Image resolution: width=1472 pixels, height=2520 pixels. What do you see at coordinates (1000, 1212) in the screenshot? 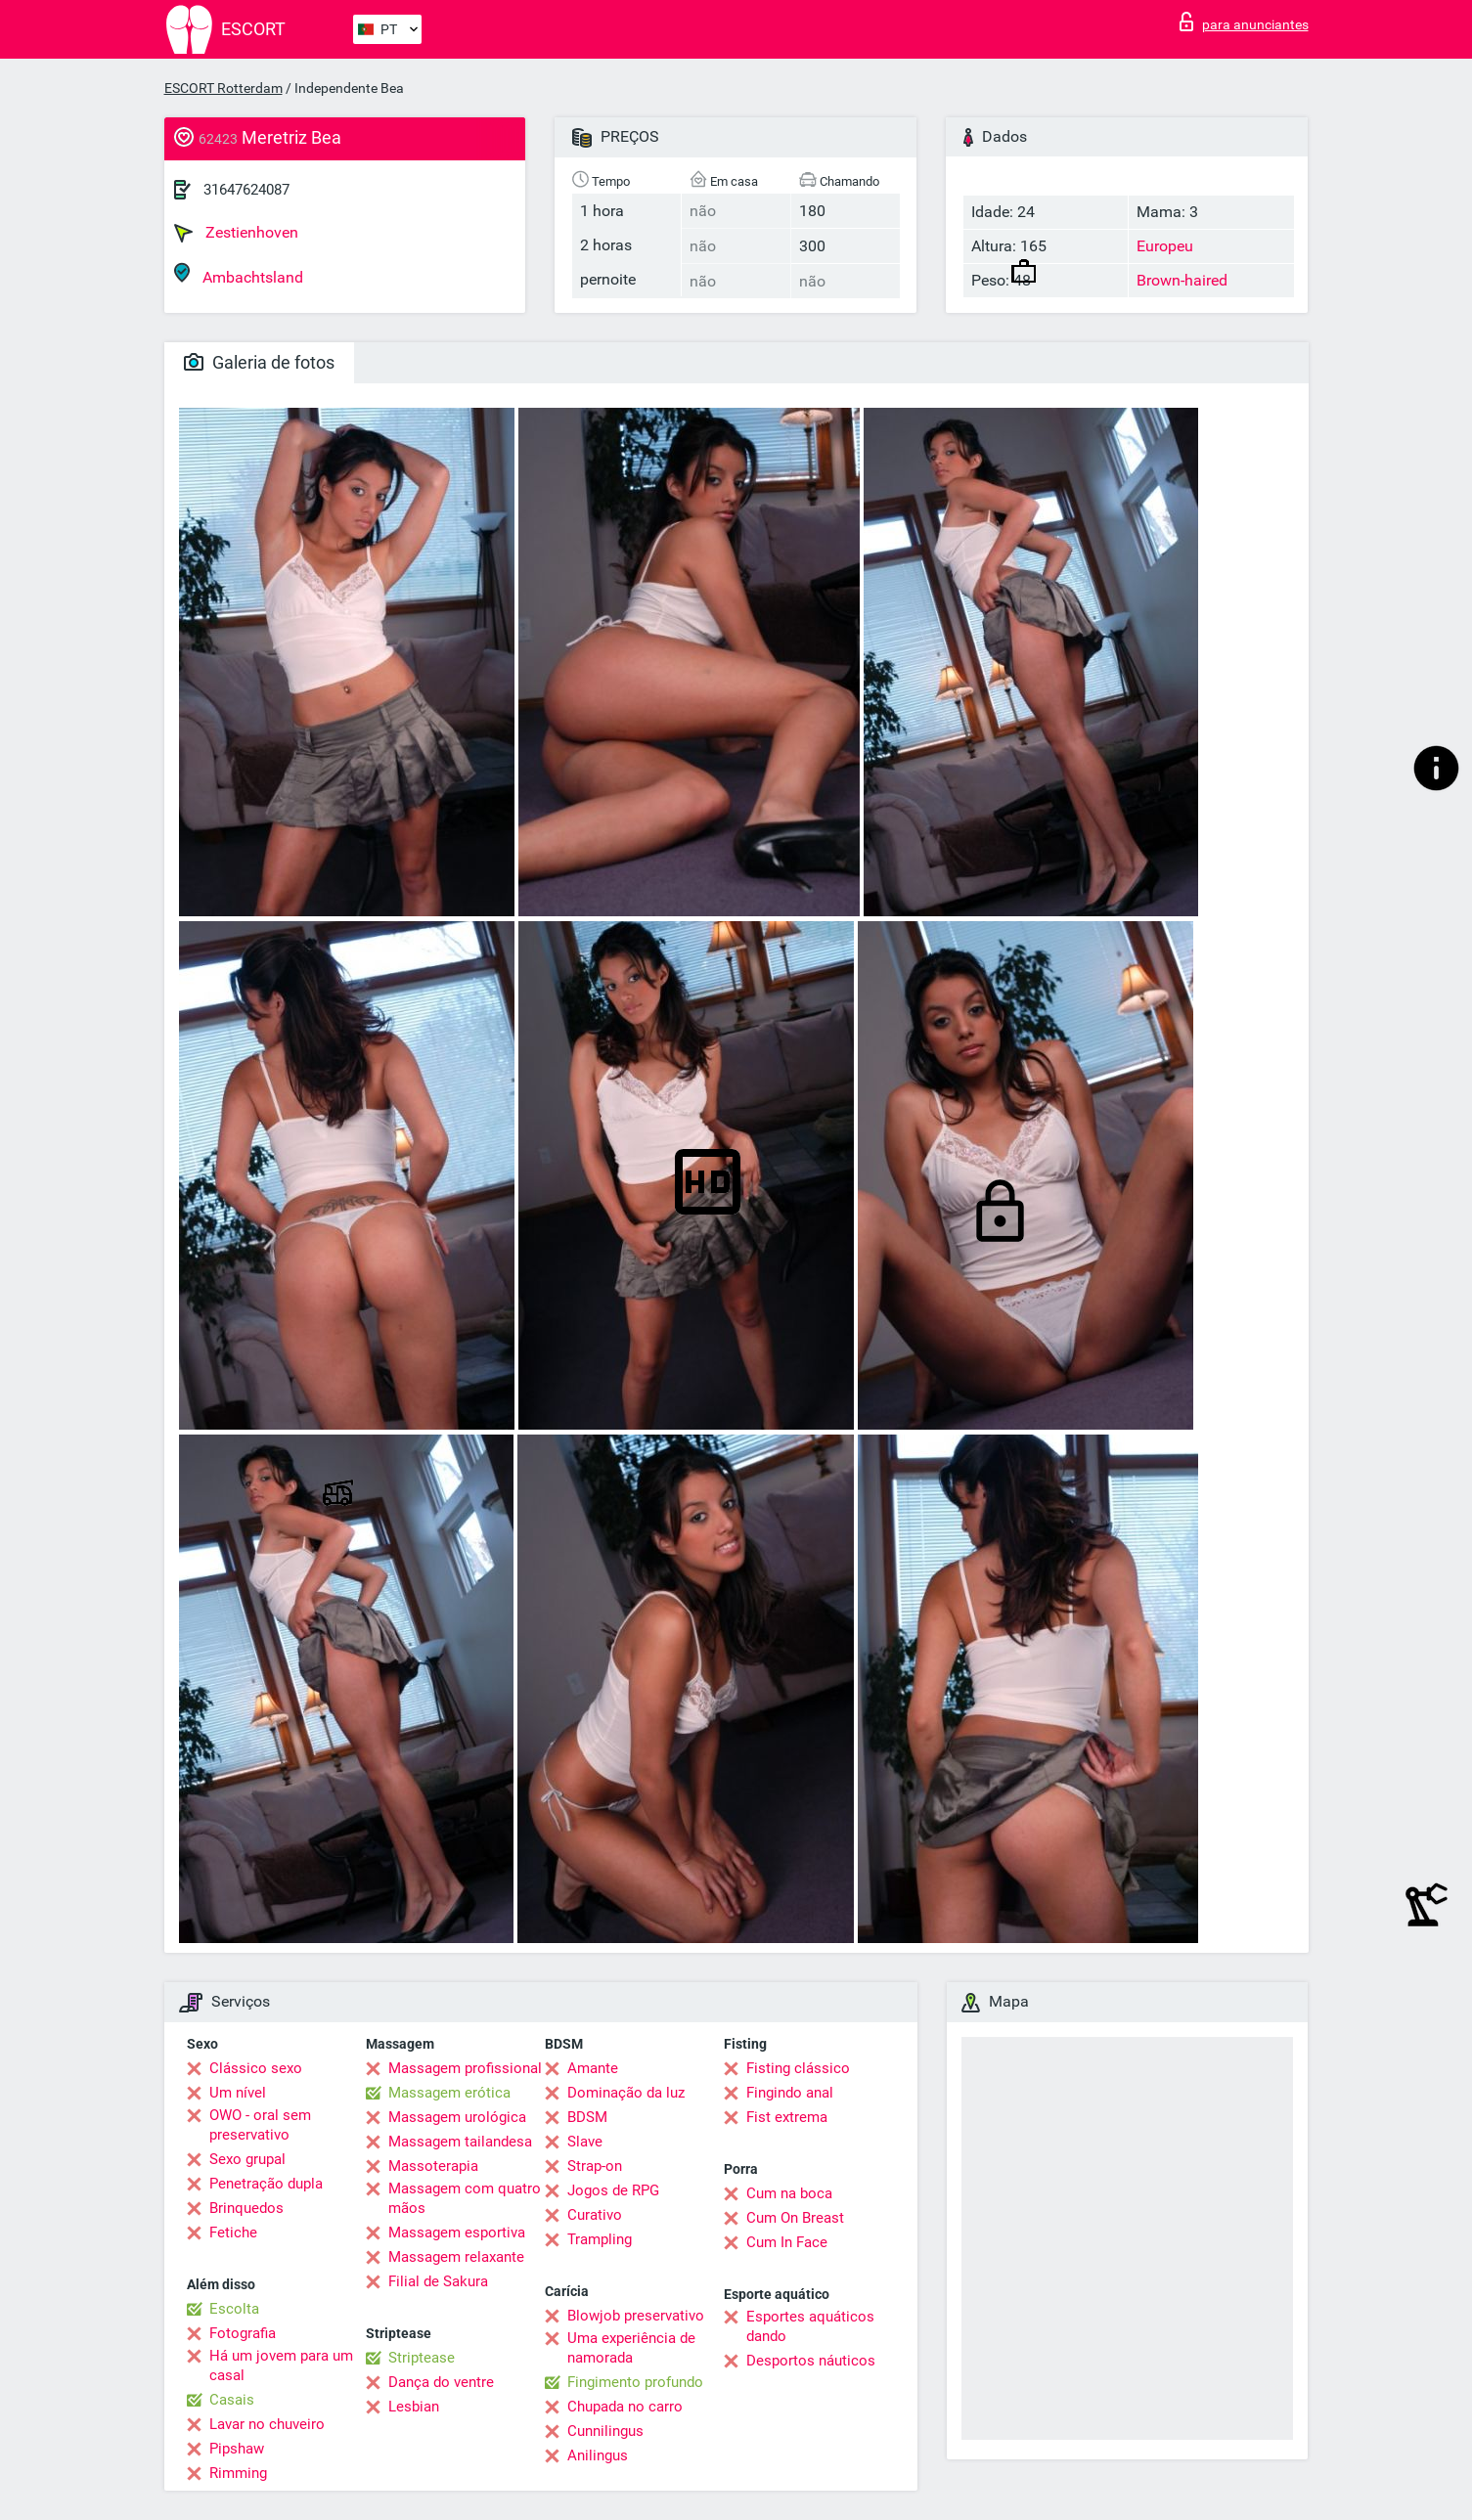
I see `lock or secure this item` at bounding box center [1000, 1212].